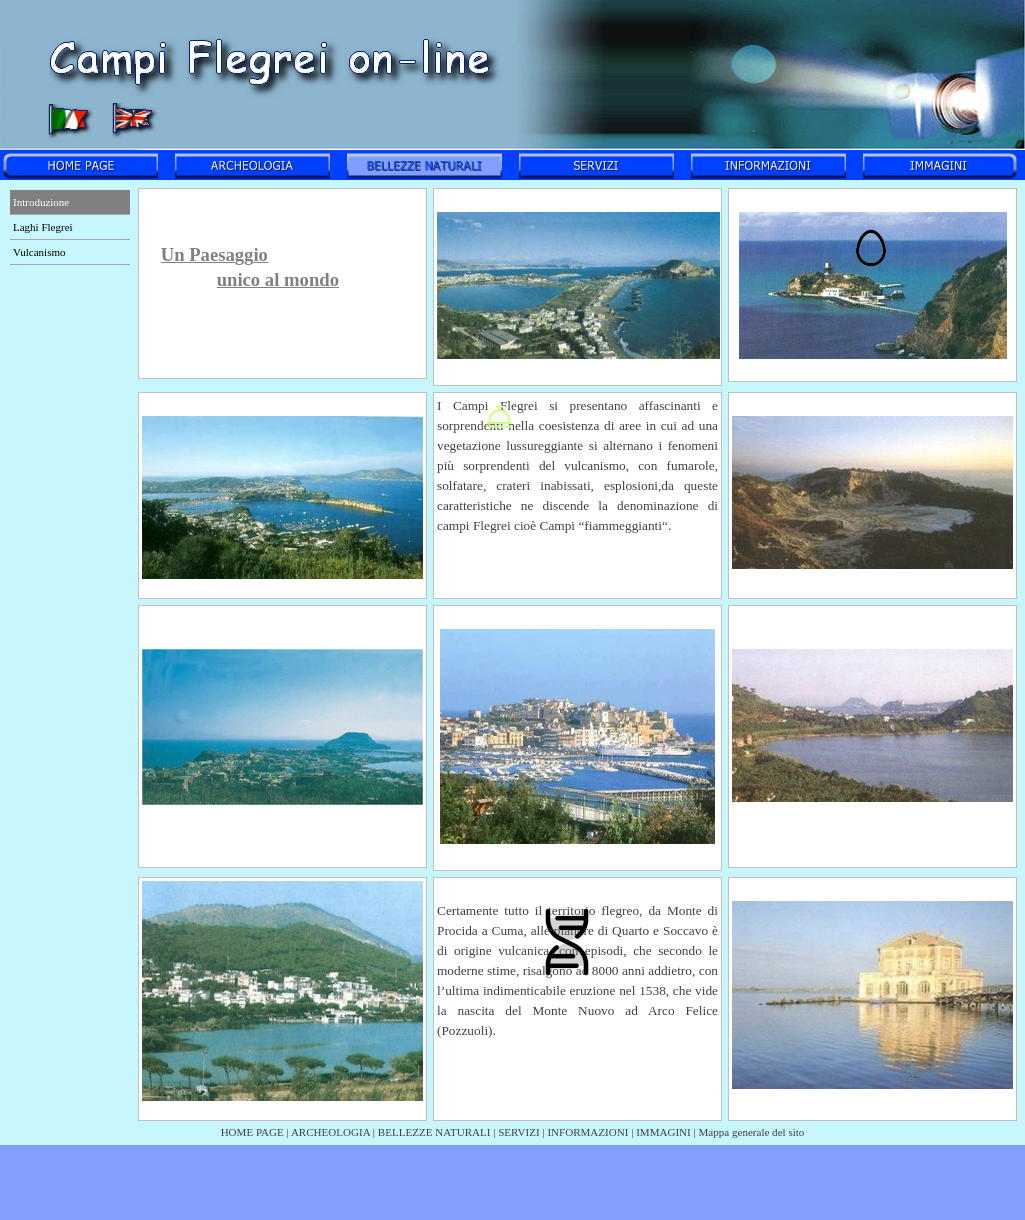 This screenshot has width=1025, height=1220. Describe the element at coordinates (871, 248) in the screenshot. I see `indicates breakfast or food-related content` at that location.